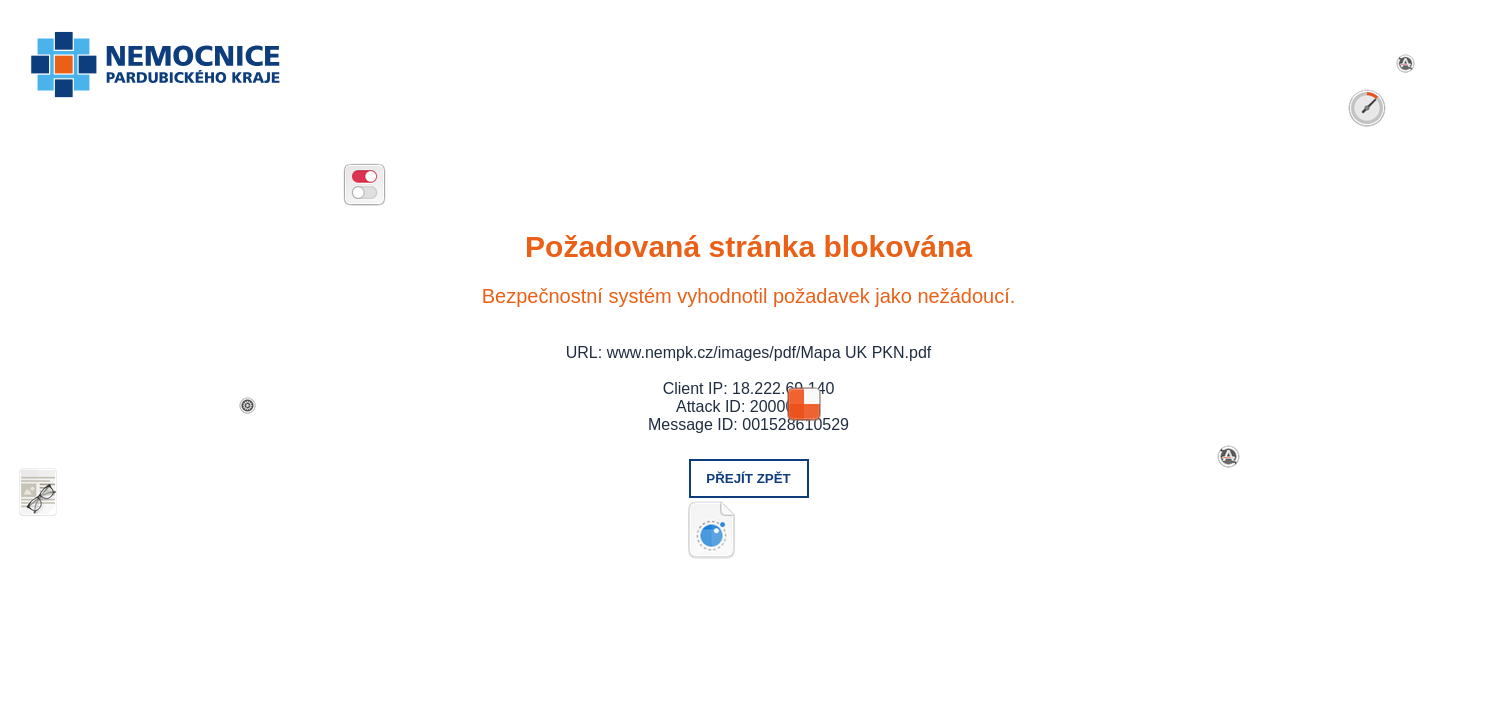 The height and width of the screenshot is (720, 1497). What do you see at coordinates (247, 405) in the screenshot?
I see `view or edit document properties` at bounding box center [247, 405].